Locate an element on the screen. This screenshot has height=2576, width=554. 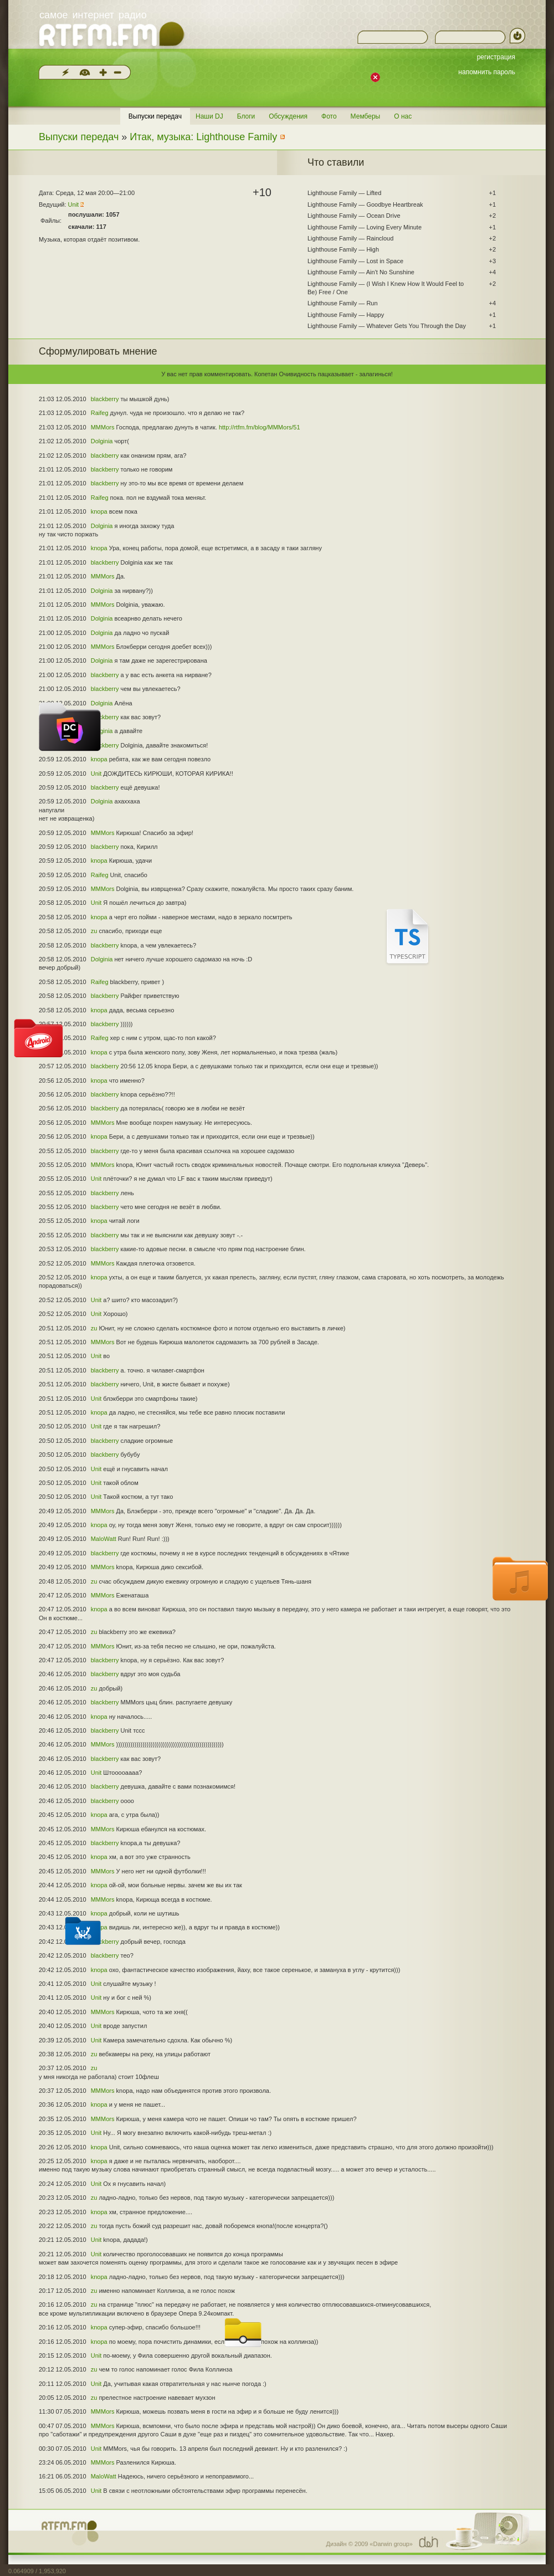
open jetbrains dotcover project folder is located at coordinates (69, 728).